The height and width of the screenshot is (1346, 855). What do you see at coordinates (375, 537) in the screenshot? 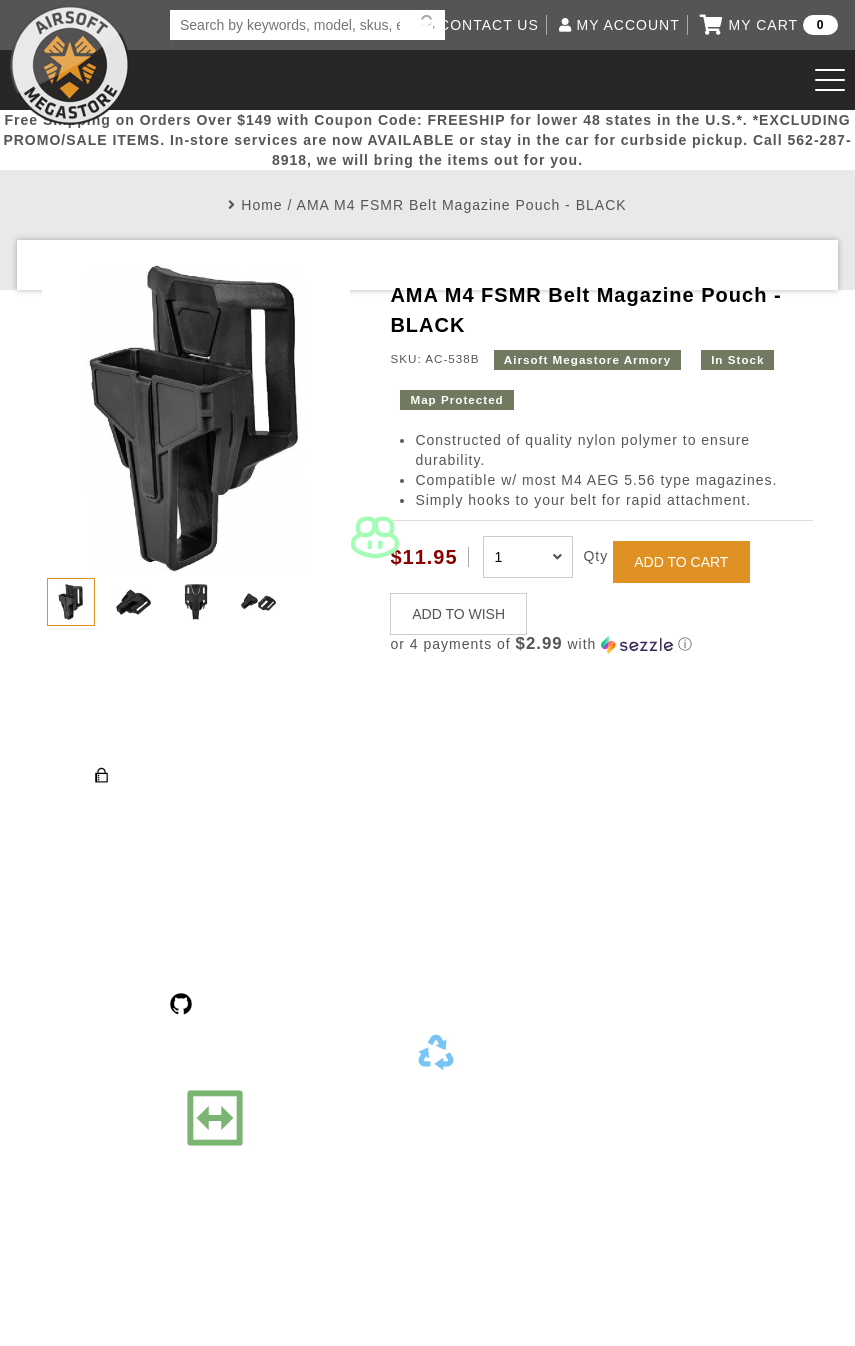
I see `open microsoft copilot ai assistant` at bounding box center [375, 537].